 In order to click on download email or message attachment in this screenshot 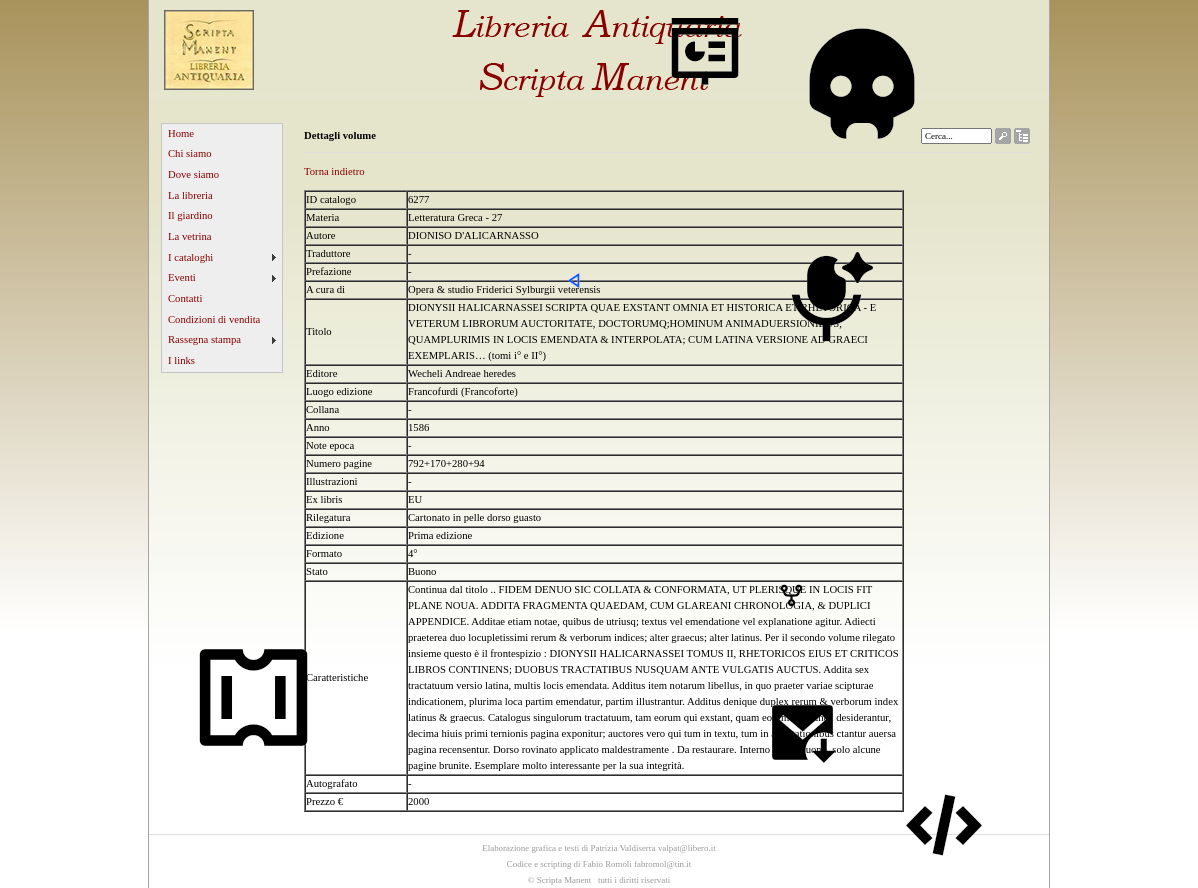, I will do `click(802, 732)`.